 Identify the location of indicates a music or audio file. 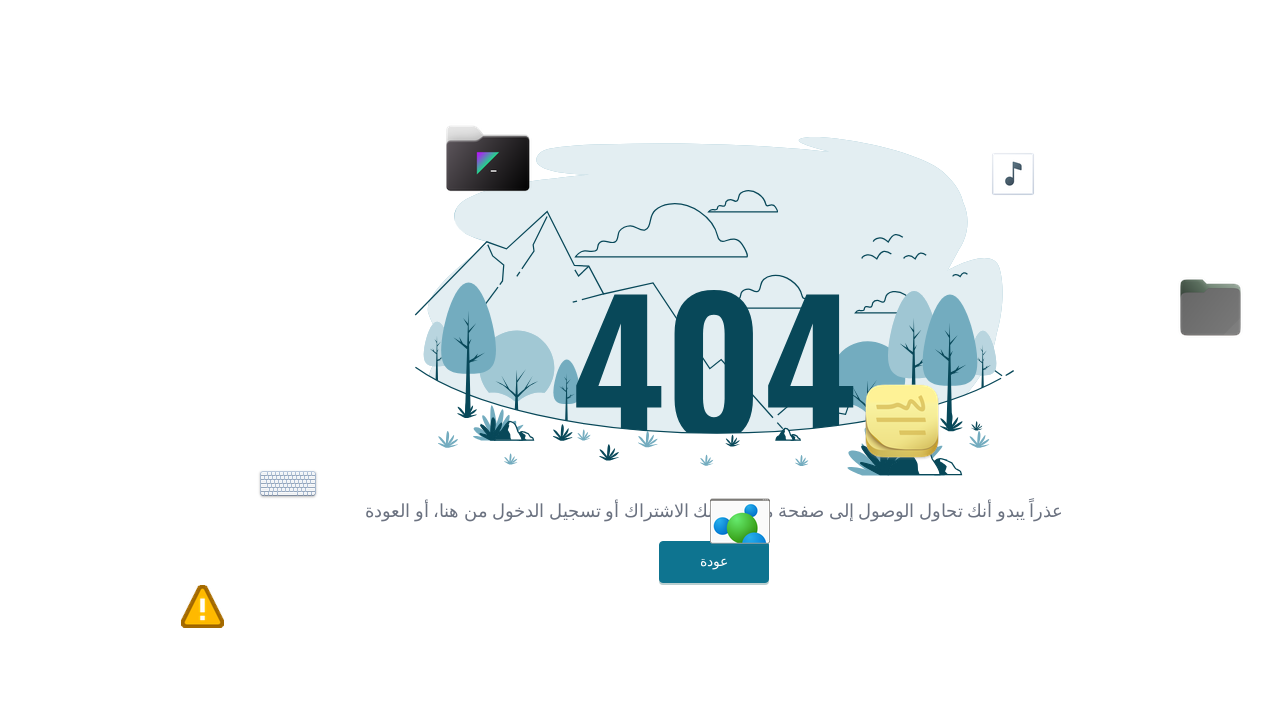
(1013, 174).